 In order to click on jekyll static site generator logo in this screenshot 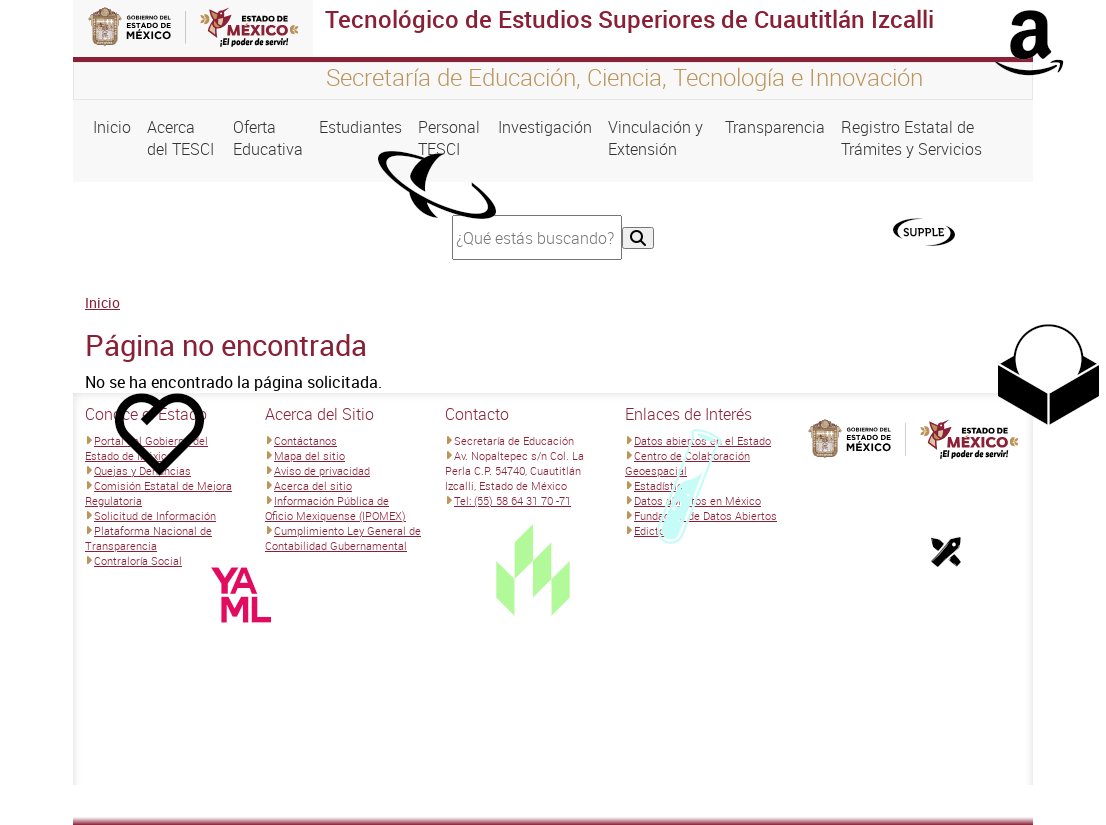, I will do `click(689, 486)`.